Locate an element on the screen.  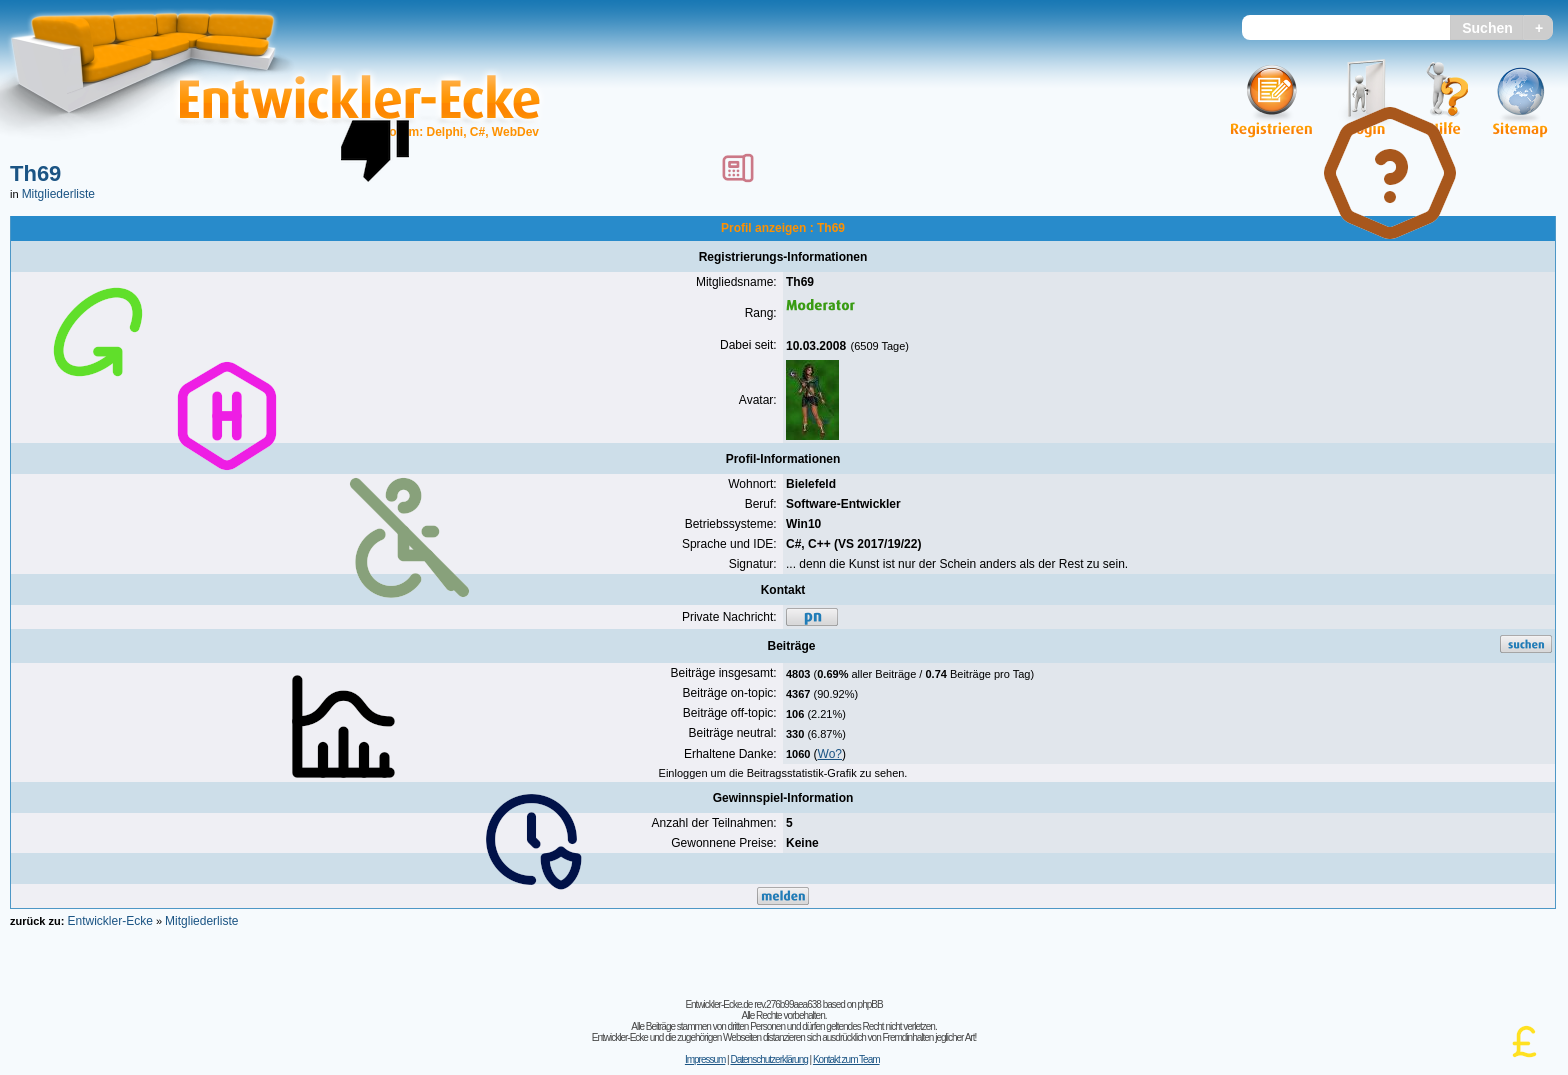
indicates a hospital or medical facility is located at coordinates (227, 416).